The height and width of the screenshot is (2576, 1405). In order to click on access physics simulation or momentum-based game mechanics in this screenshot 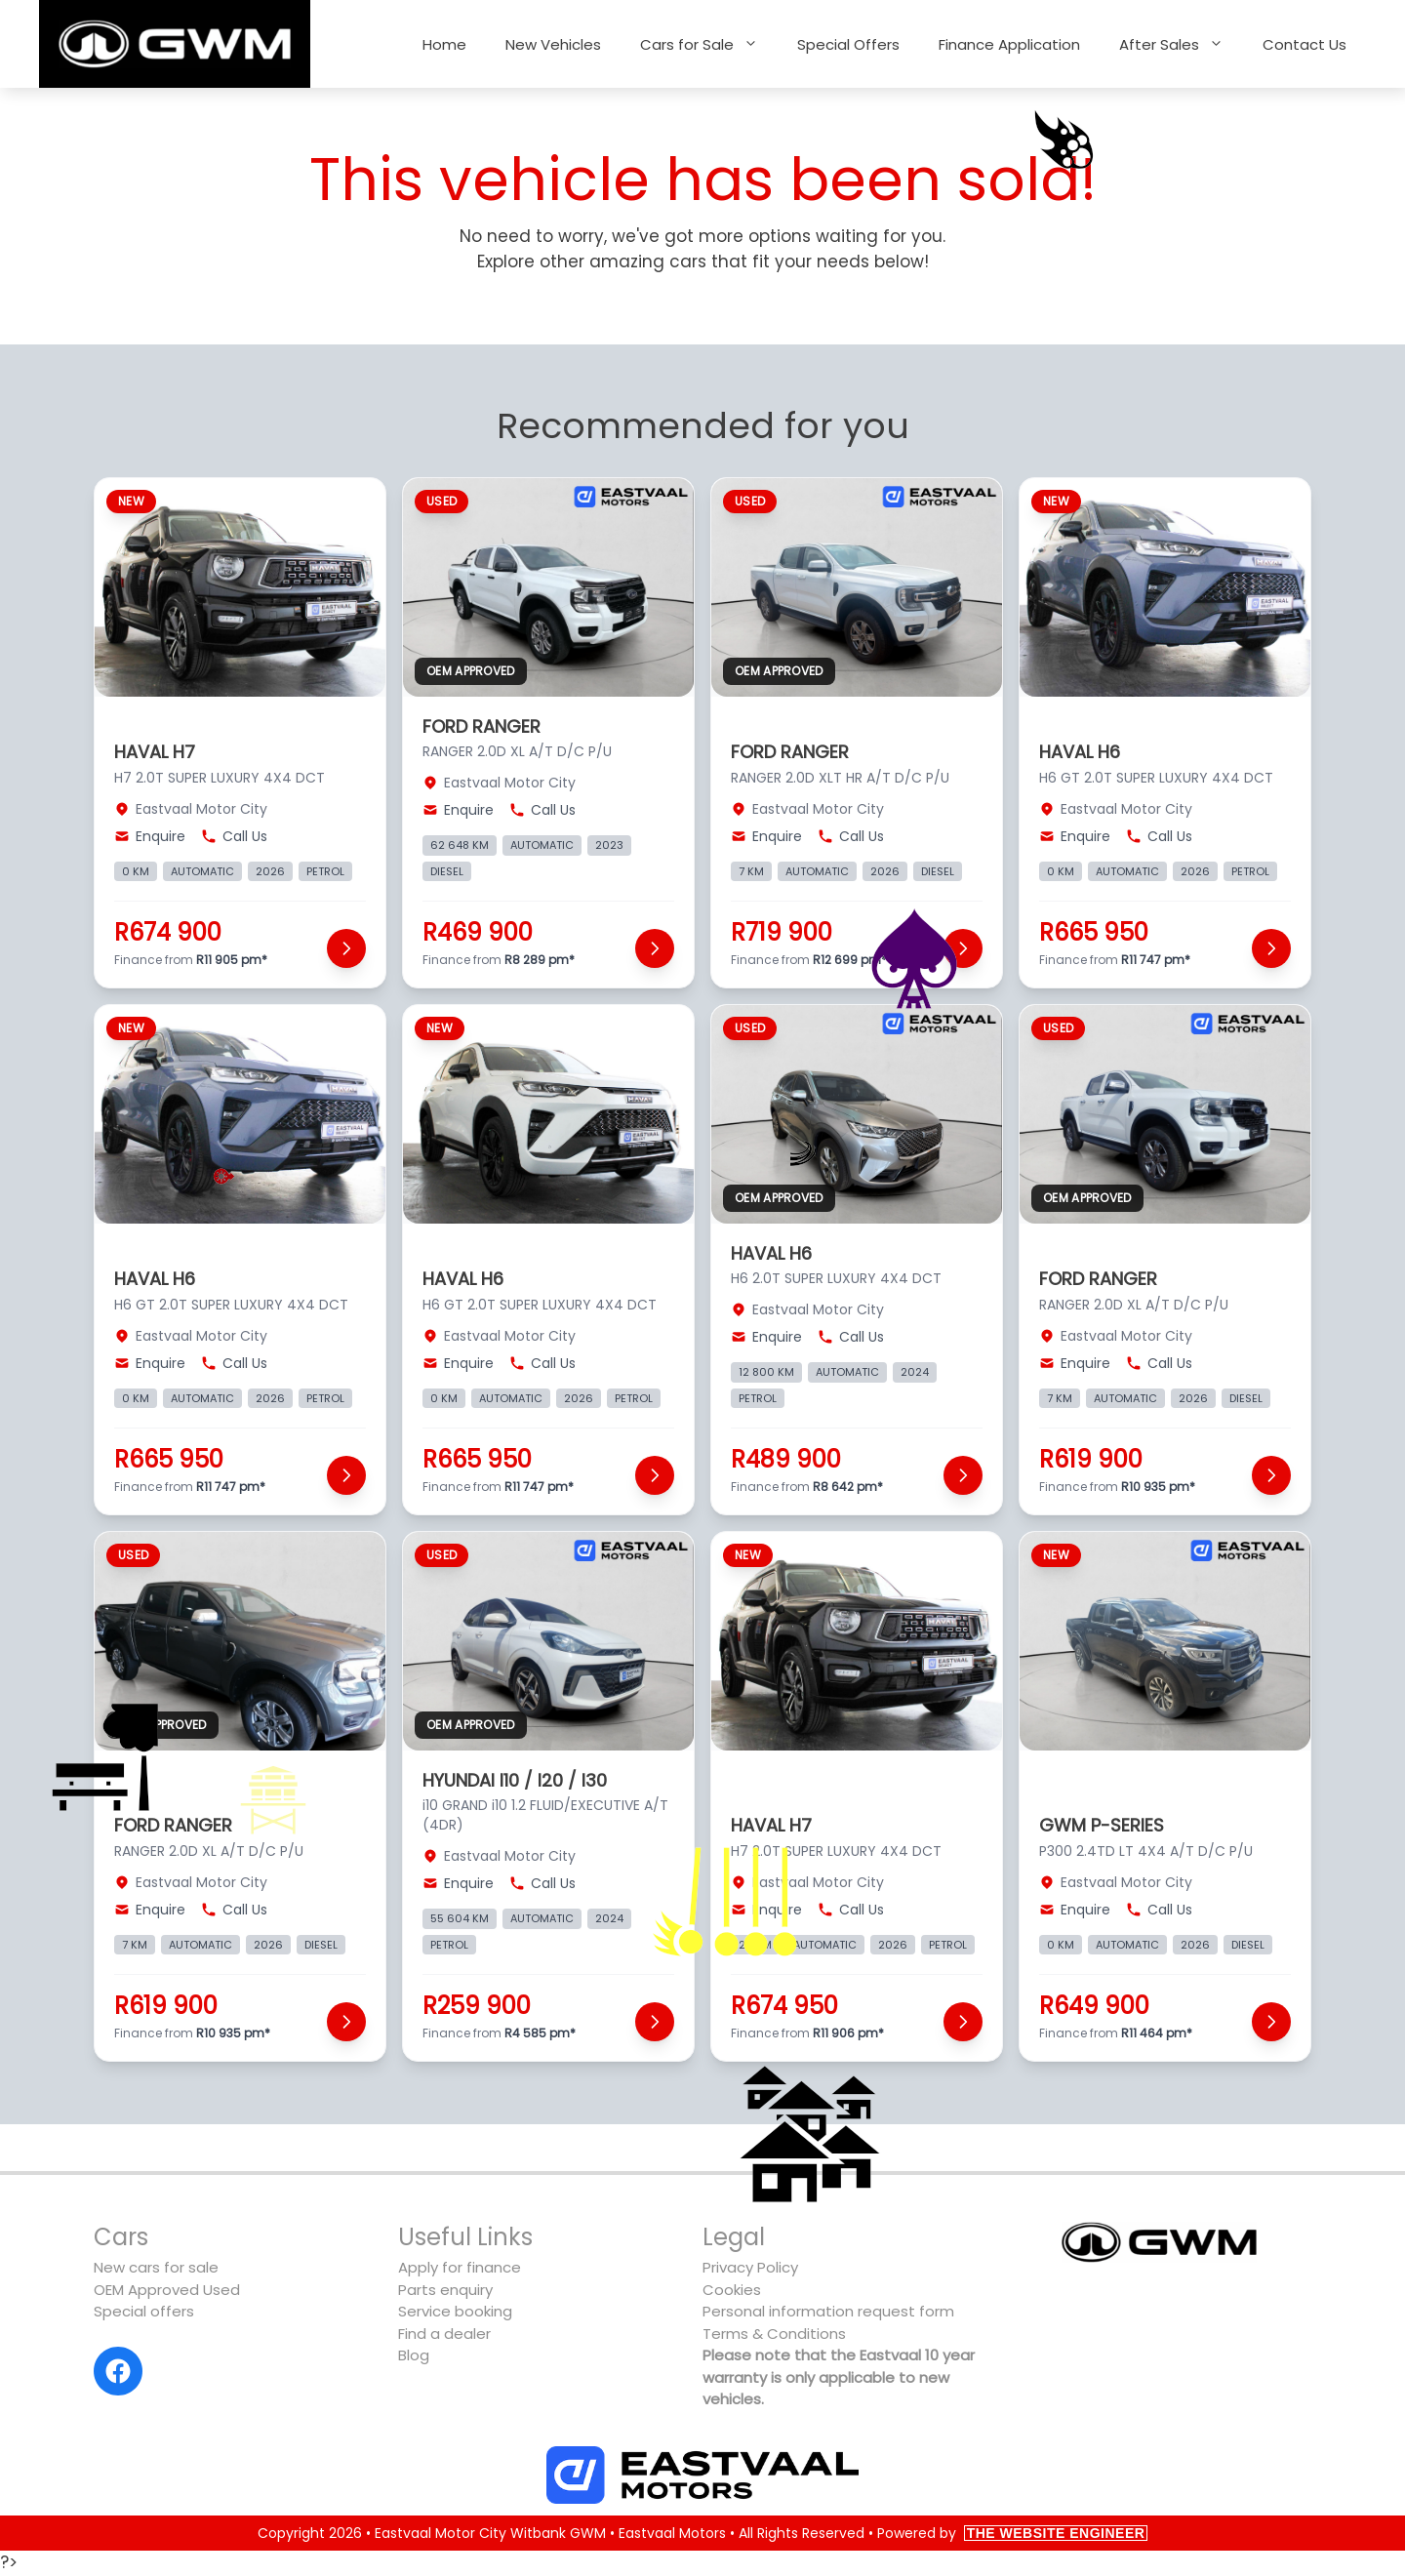, I will do `click(724, 1919)`.